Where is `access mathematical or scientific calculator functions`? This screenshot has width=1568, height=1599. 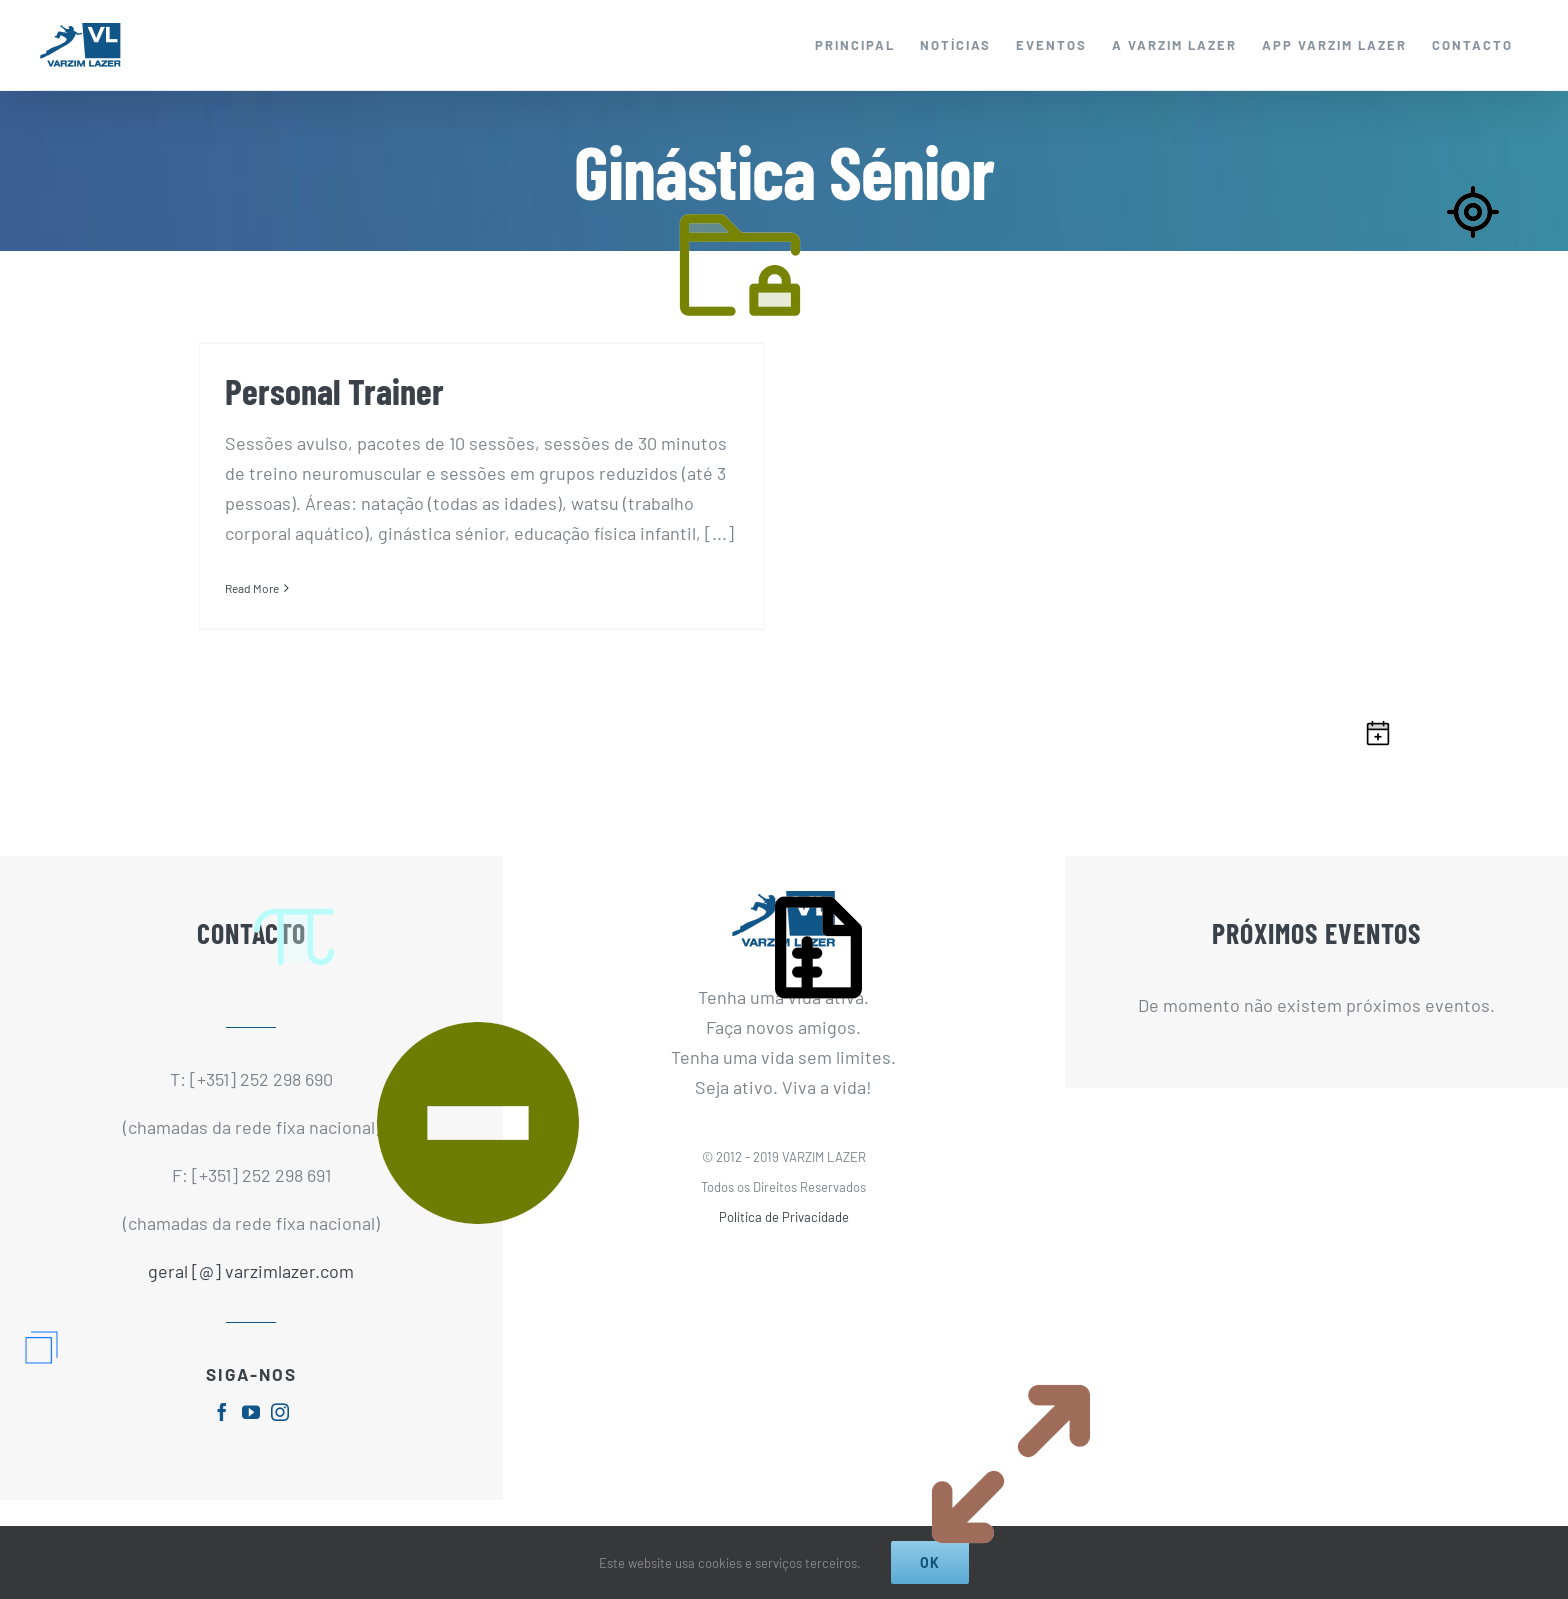
access mathematical or scientific calculator functions is located at coordinates (295, 935).